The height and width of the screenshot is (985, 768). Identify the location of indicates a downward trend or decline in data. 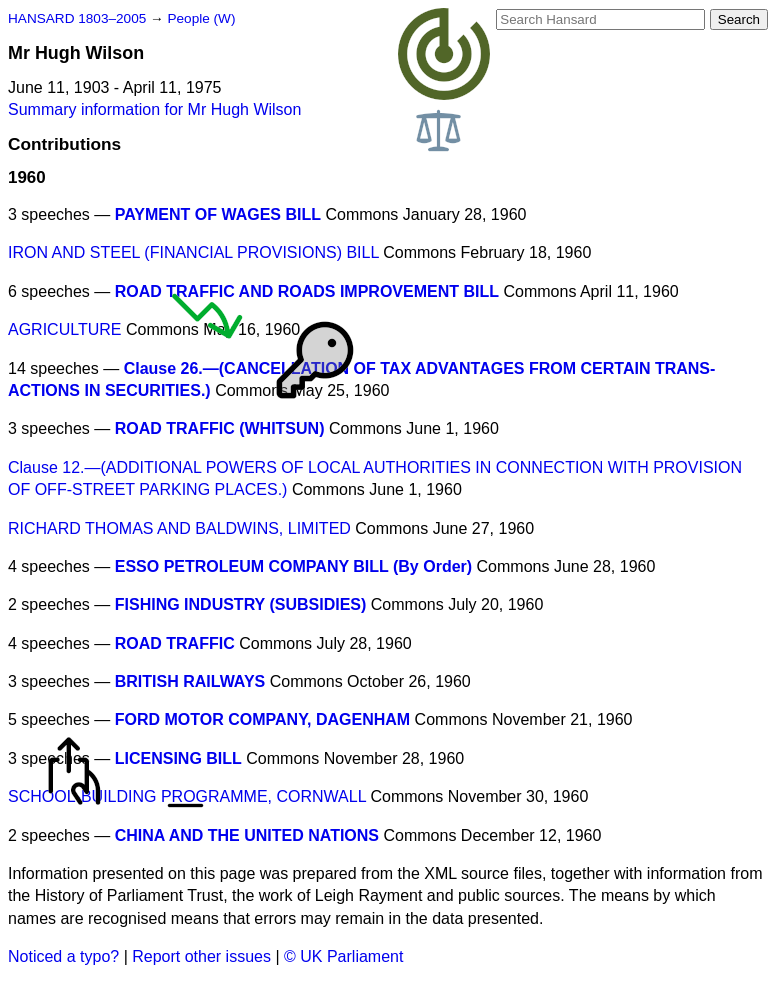
(207, 316).